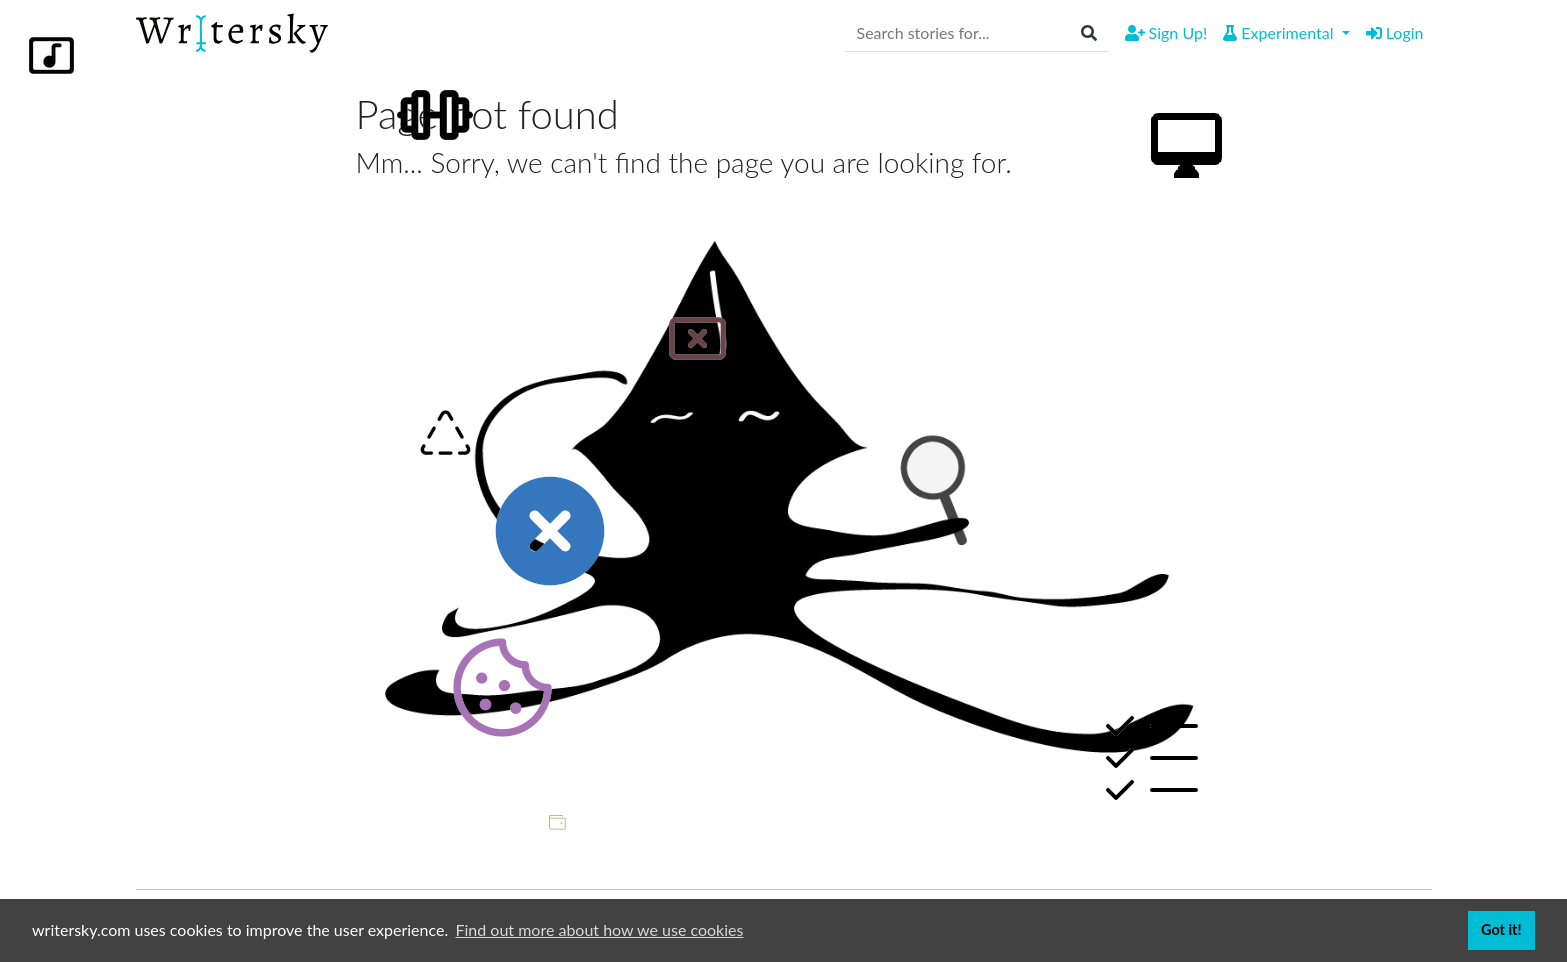 This screenshot has width=1567, height=962. Describe the element at coordinates (502, 687) in the screenshot. I see `manage cookie preferences and privacy settings` at that location.